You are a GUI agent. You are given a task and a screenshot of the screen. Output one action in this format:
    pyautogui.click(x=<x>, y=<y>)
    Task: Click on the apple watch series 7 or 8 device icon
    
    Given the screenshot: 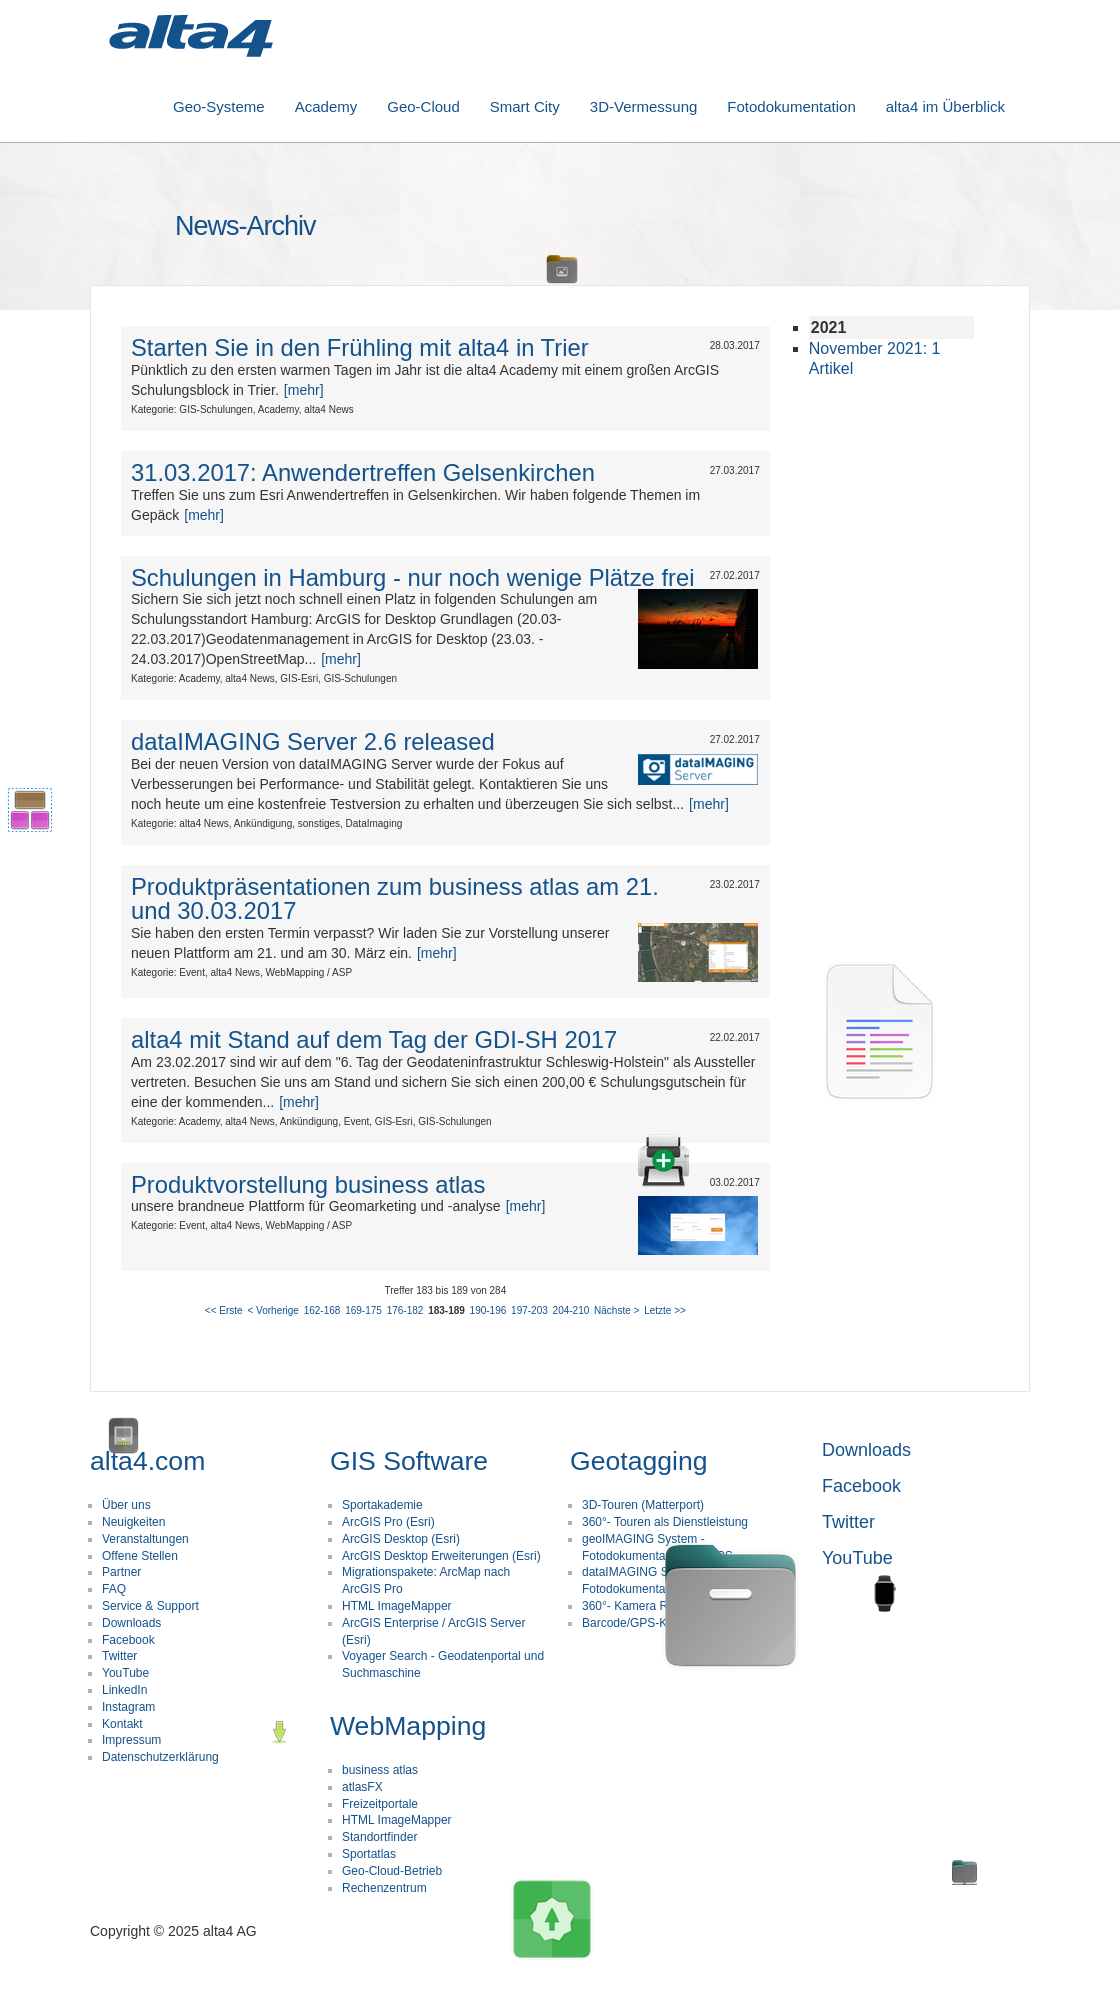 What is the action you would take?
    pyautogui.click(x=884, y=1593)
    